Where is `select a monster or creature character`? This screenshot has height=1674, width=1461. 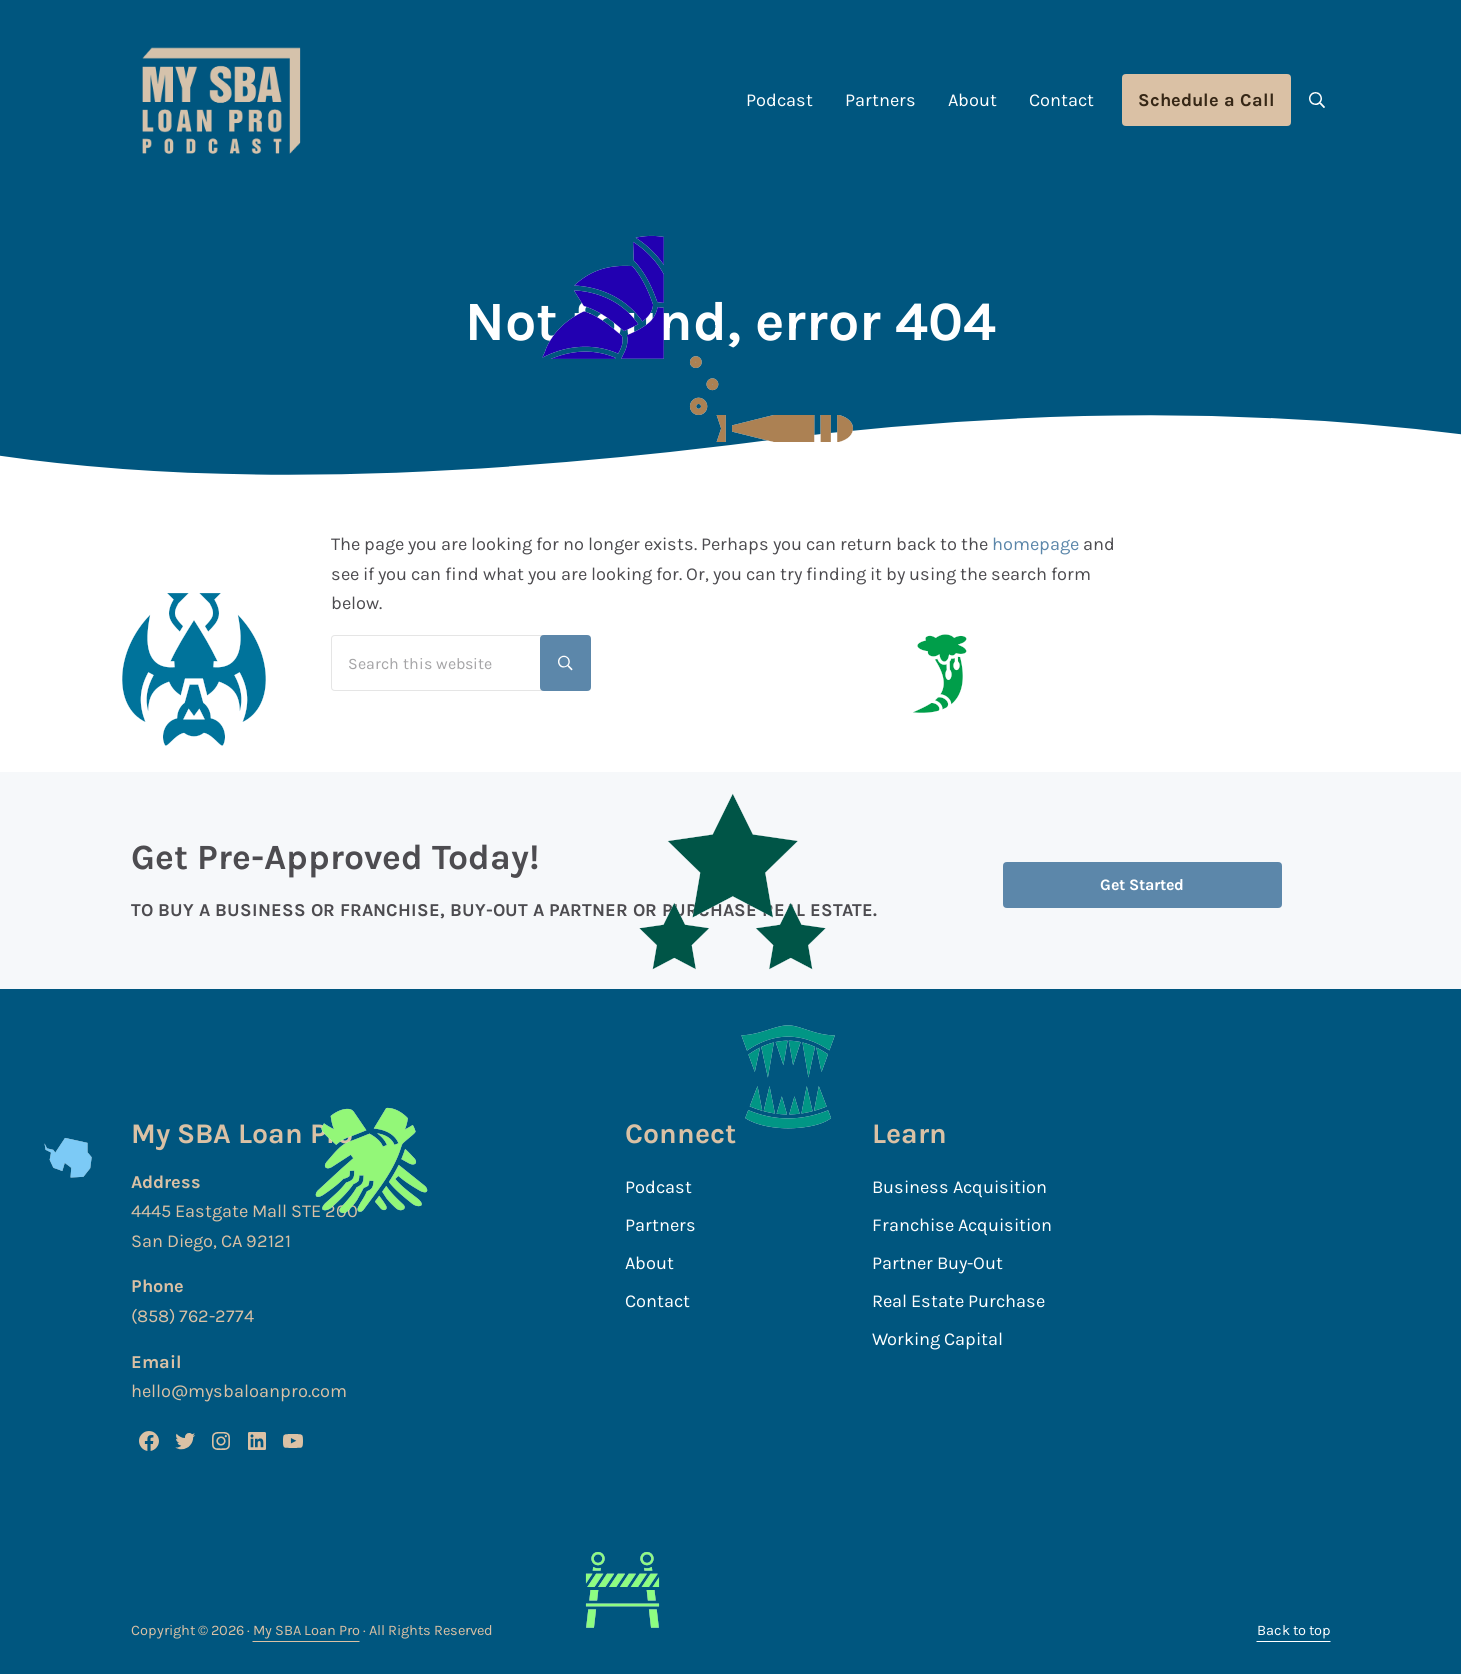 select a monster or creature character is located at coordinates (789, 1076).